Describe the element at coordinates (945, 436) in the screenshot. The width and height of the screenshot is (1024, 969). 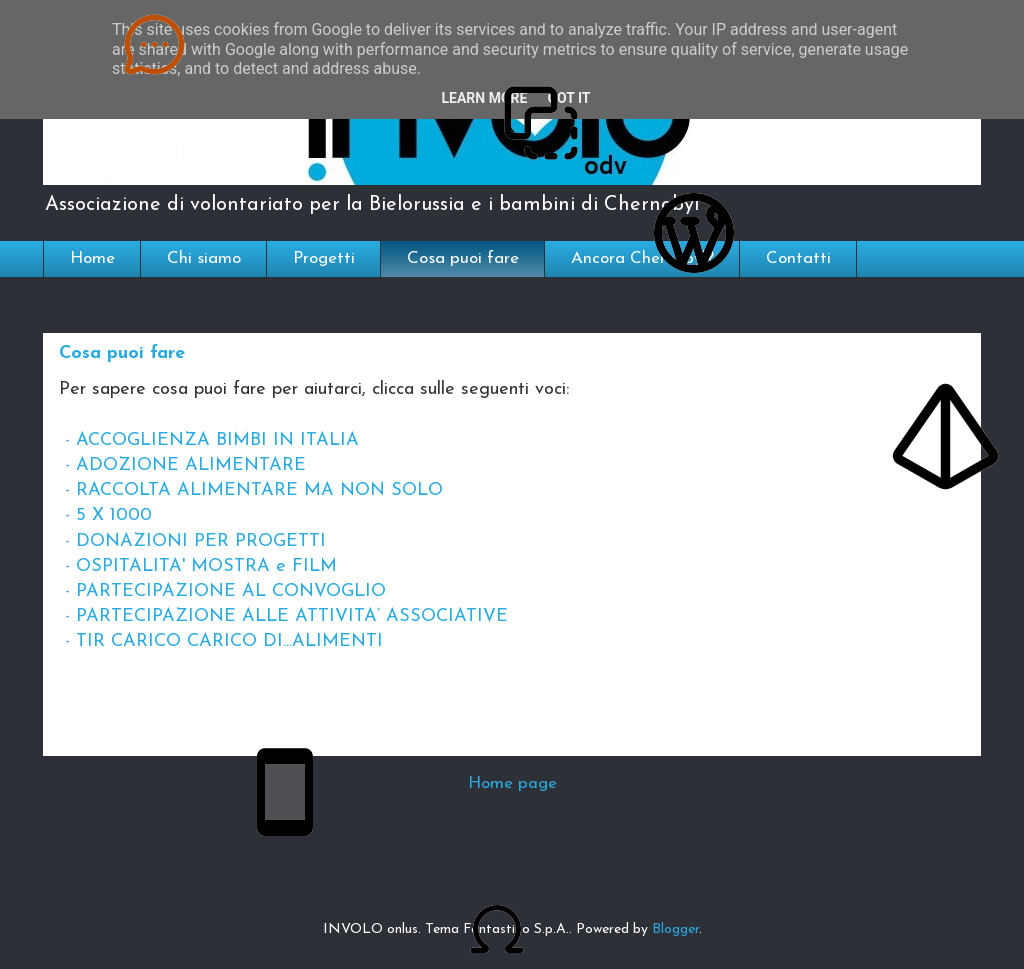
I see `view 3D model or object` at that location.